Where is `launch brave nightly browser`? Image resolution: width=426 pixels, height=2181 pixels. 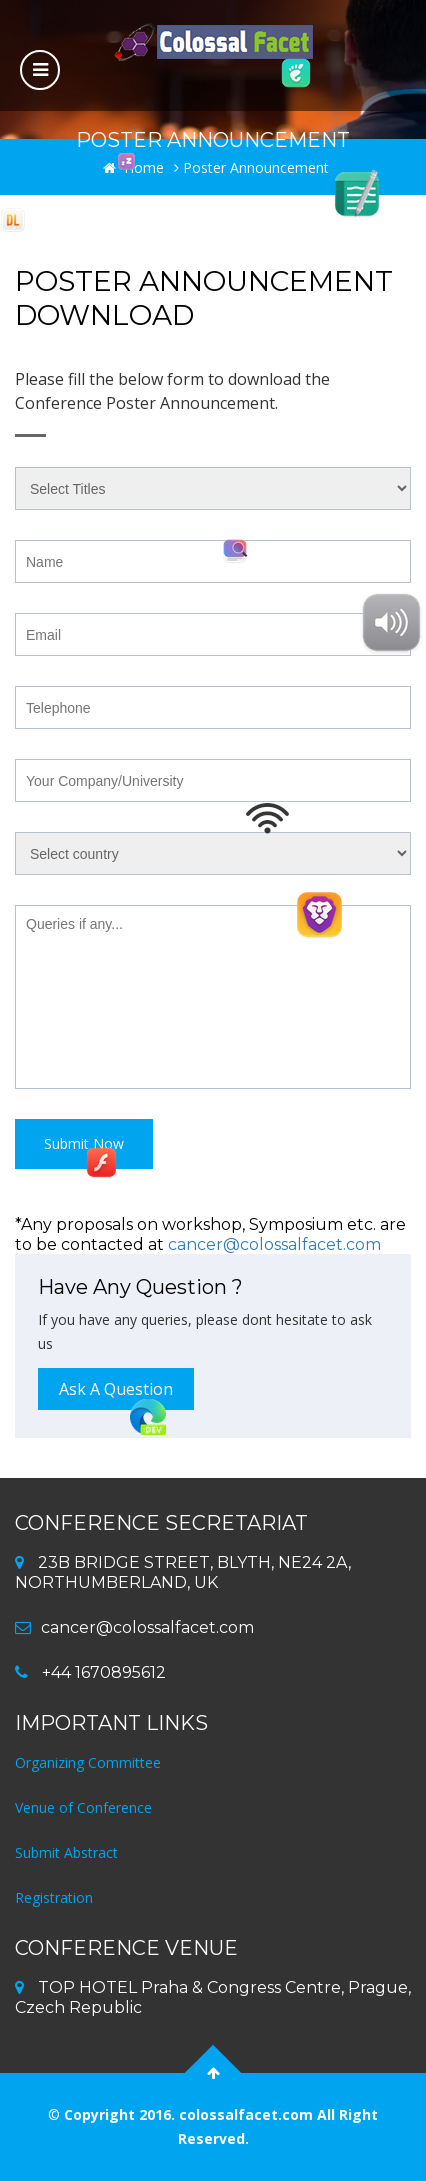
launch brave nightly browser is located at coordinates (319, 914).